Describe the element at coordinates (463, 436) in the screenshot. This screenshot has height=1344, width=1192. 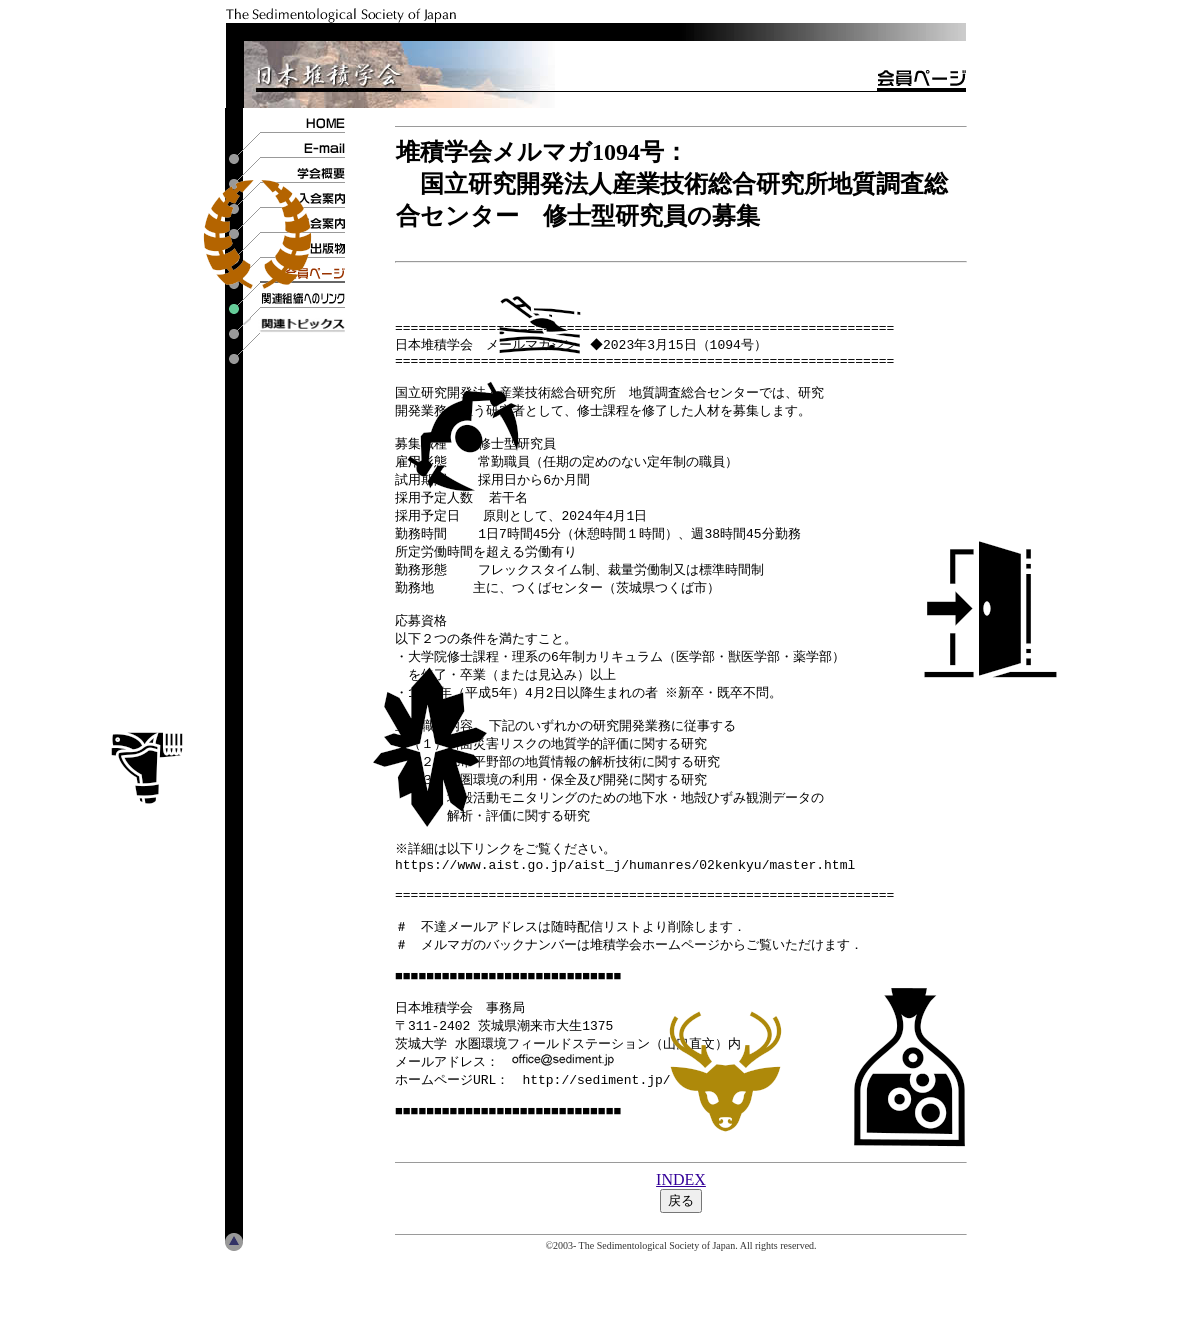
I see `select rogue character class` at that location.